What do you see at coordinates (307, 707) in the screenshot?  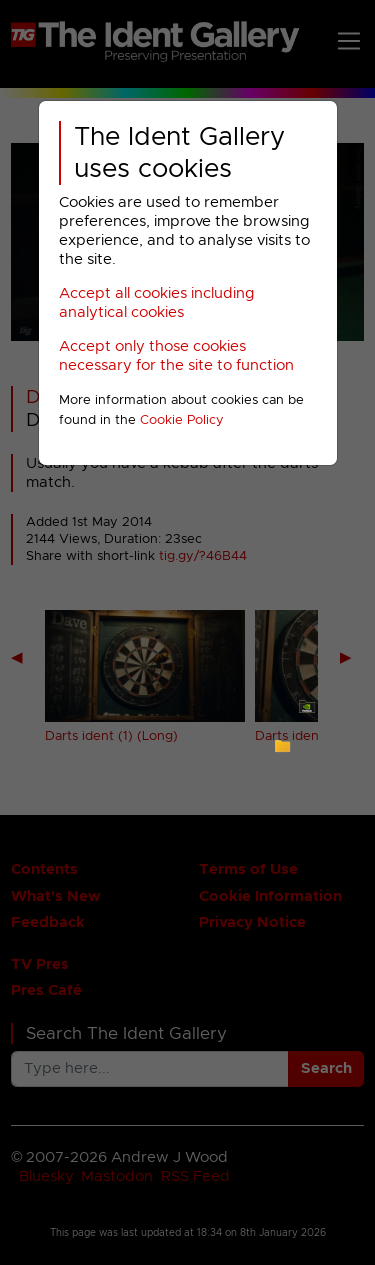 I see `open nvidia application files folder` at bounding box center [307, 707].